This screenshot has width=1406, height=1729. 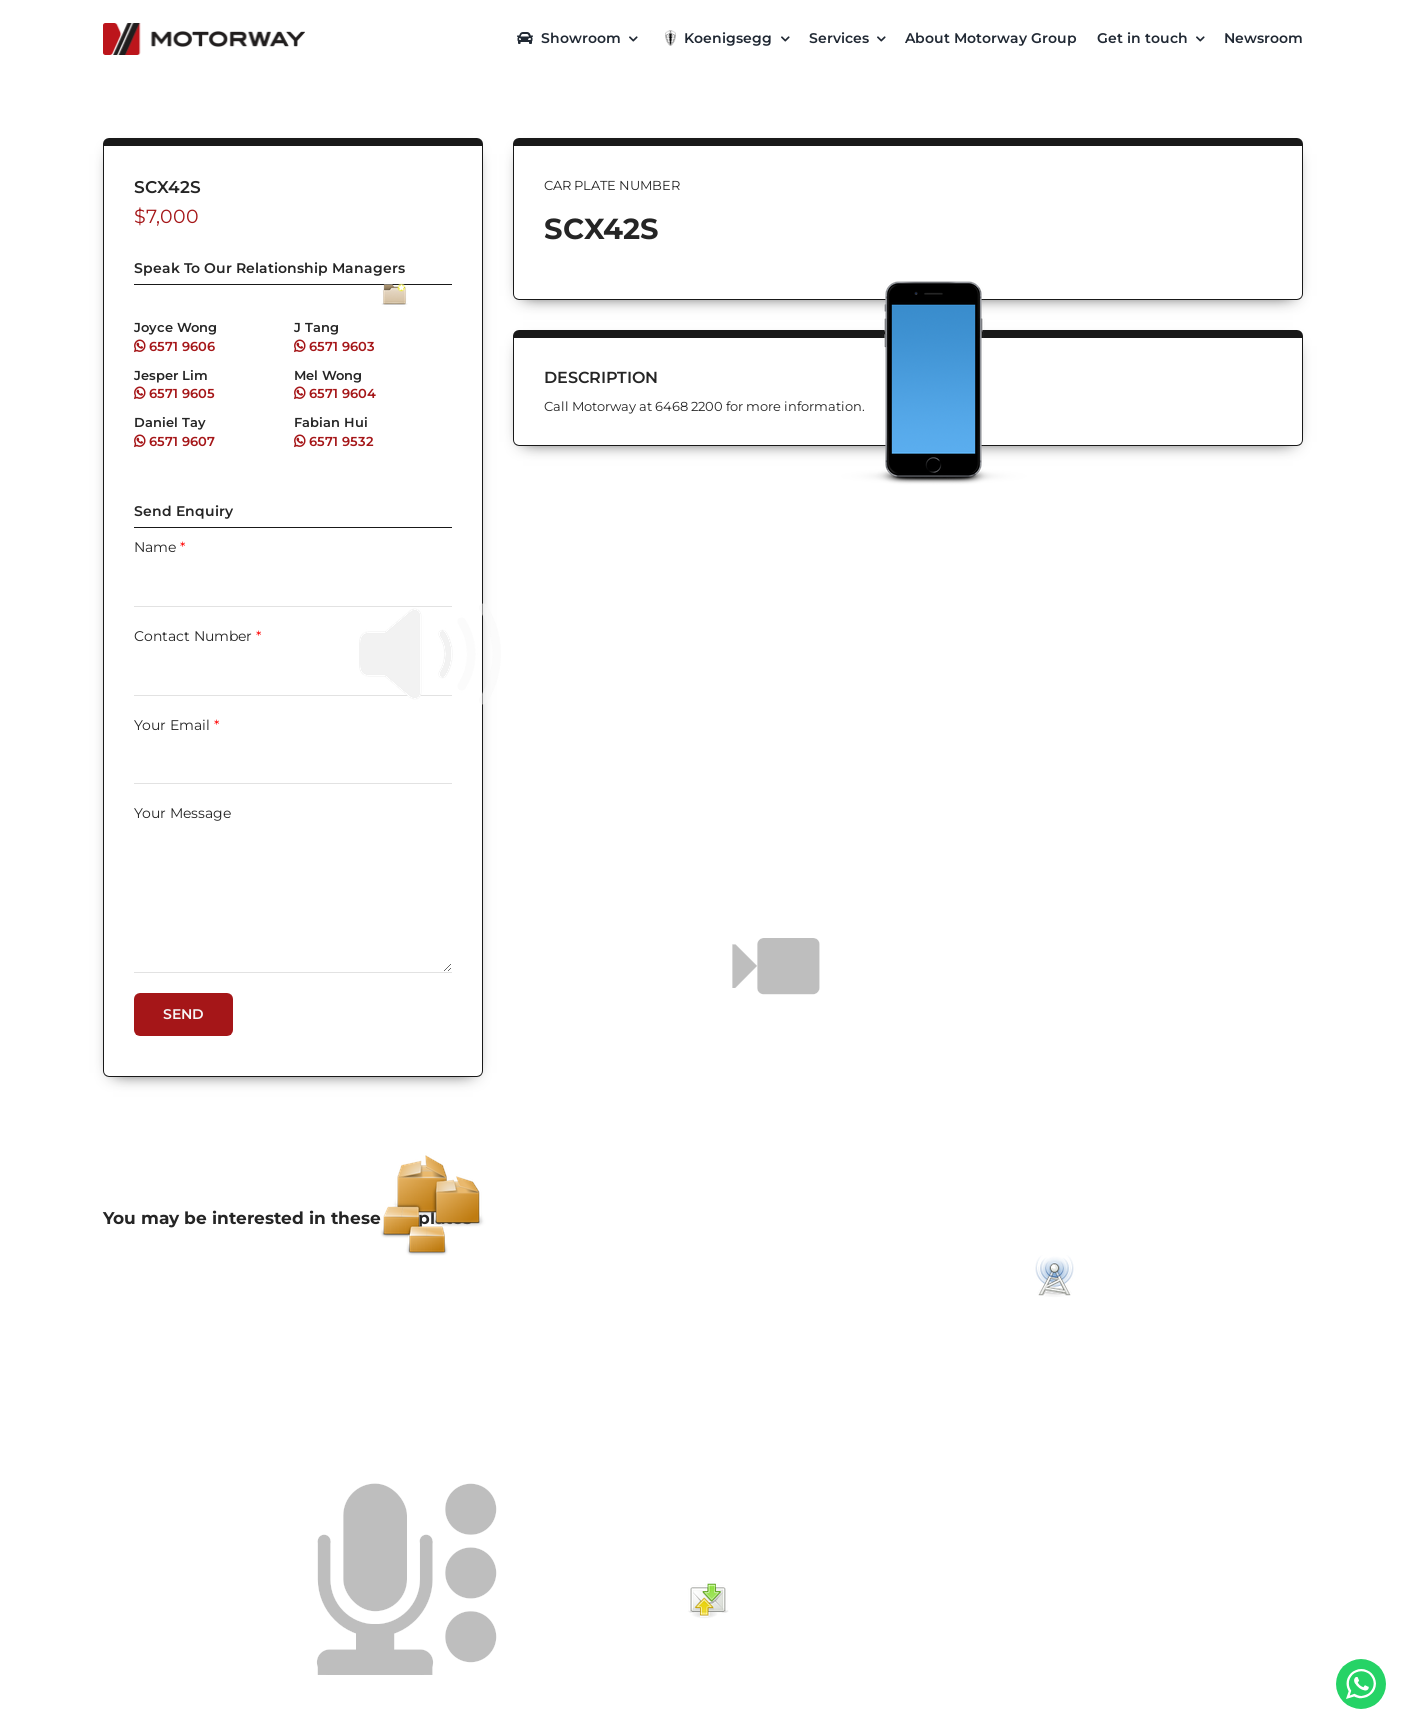 I want to click on create a new folder, so click(x=394, y=295).